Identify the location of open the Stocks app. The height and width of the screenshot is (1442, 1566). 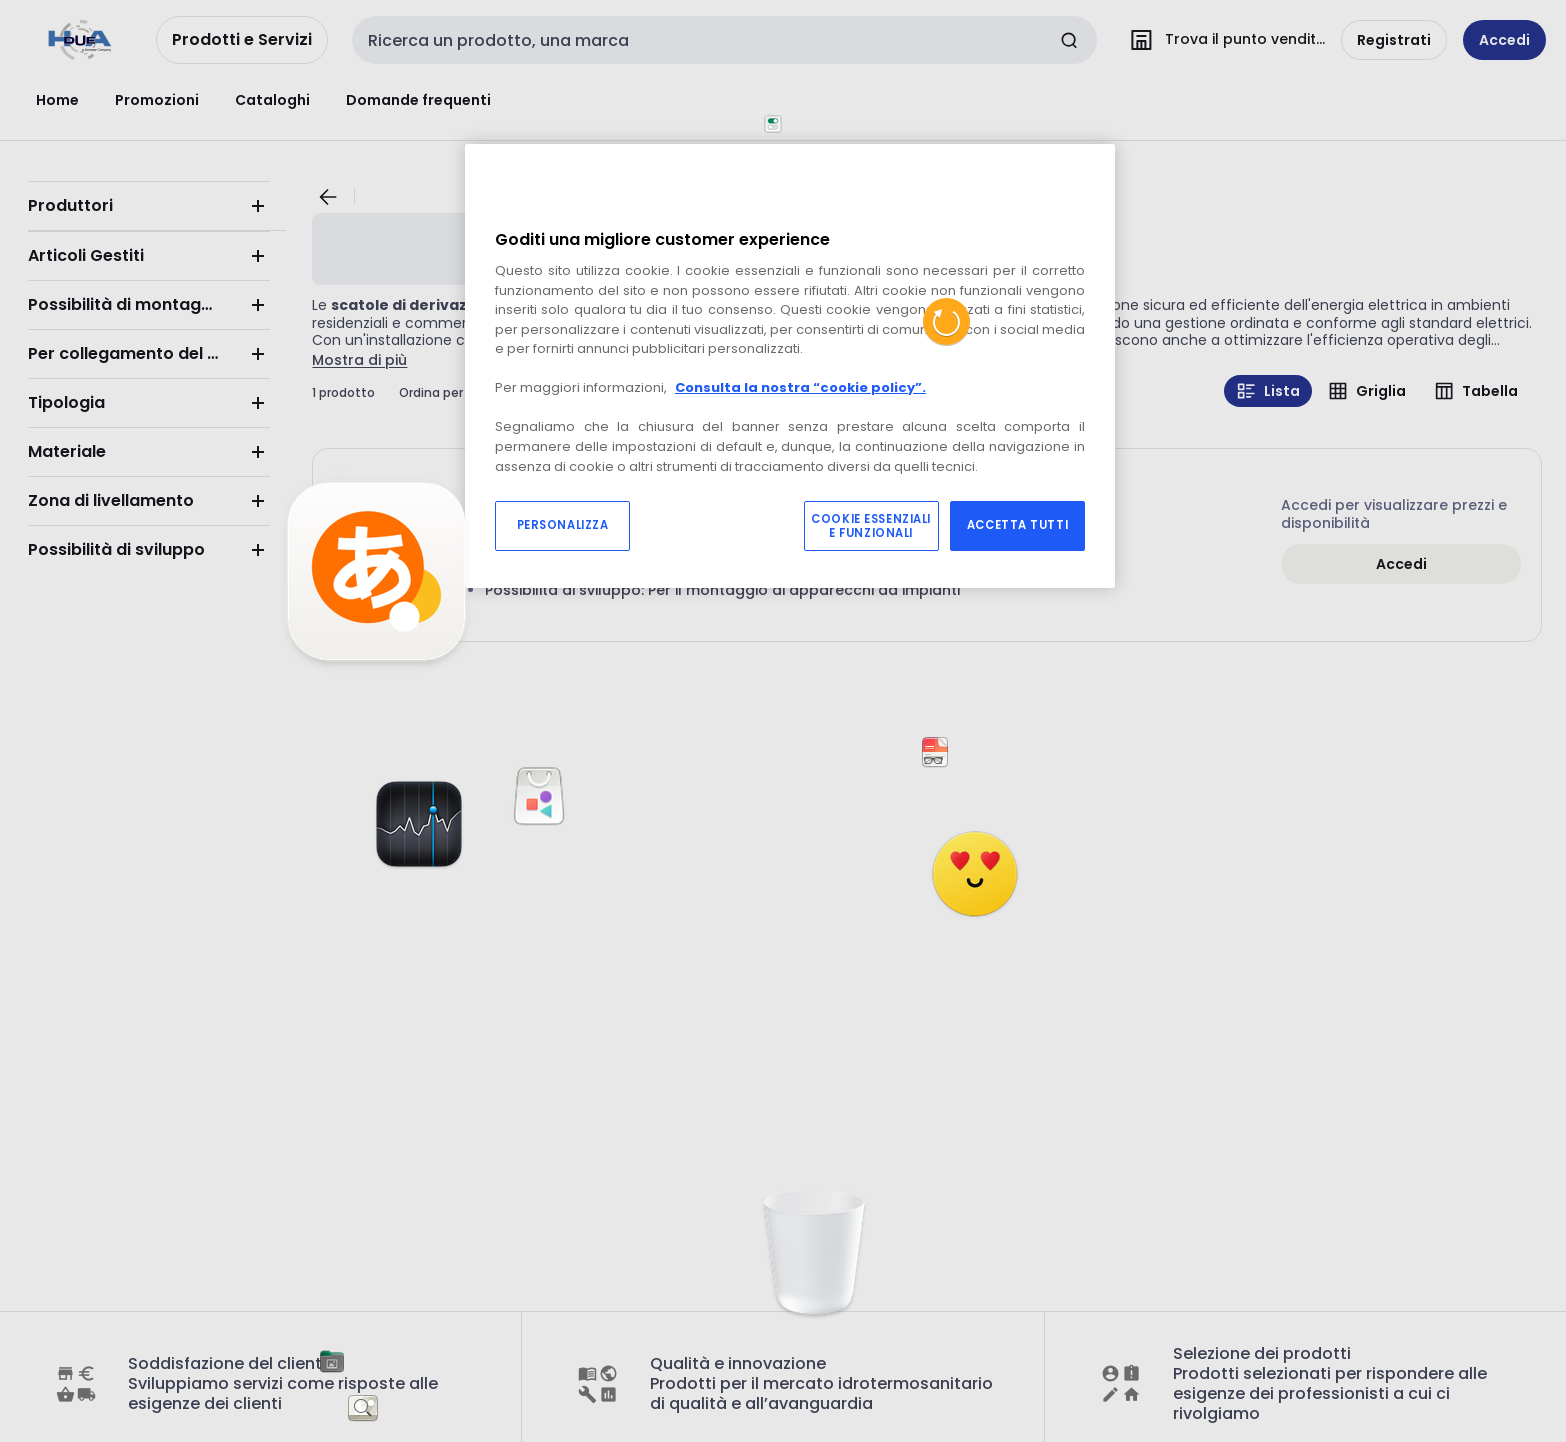
(419, 824).